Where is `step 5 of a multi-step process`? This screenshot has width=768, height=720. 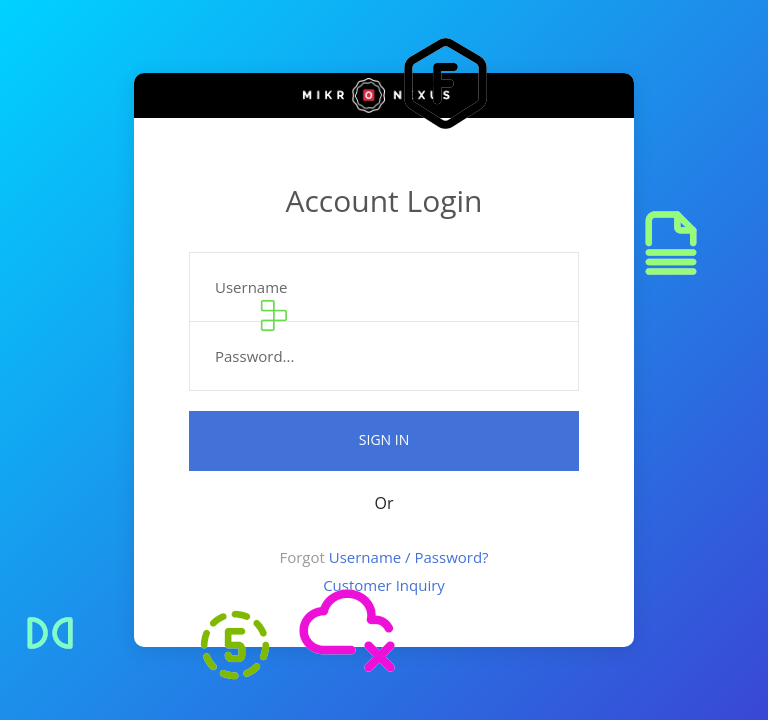
step 5 of a multi-step process is located at coordinates (235, 645).